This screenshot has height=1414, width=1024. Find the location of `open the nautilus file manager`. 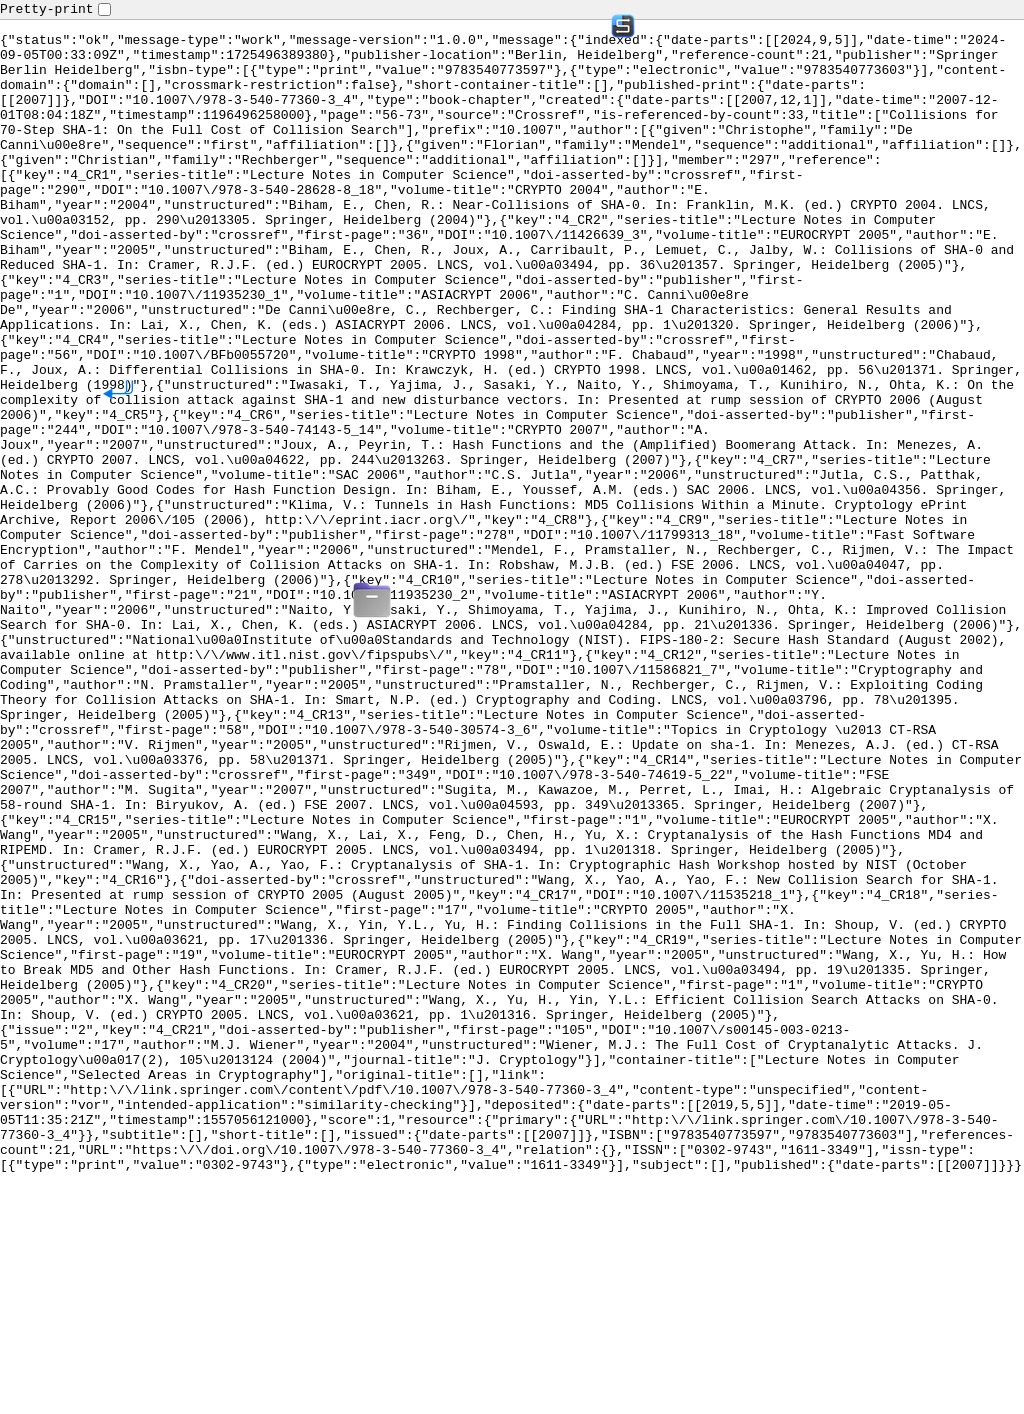

open the nautilus file manager is located at coordinates (372, 600).